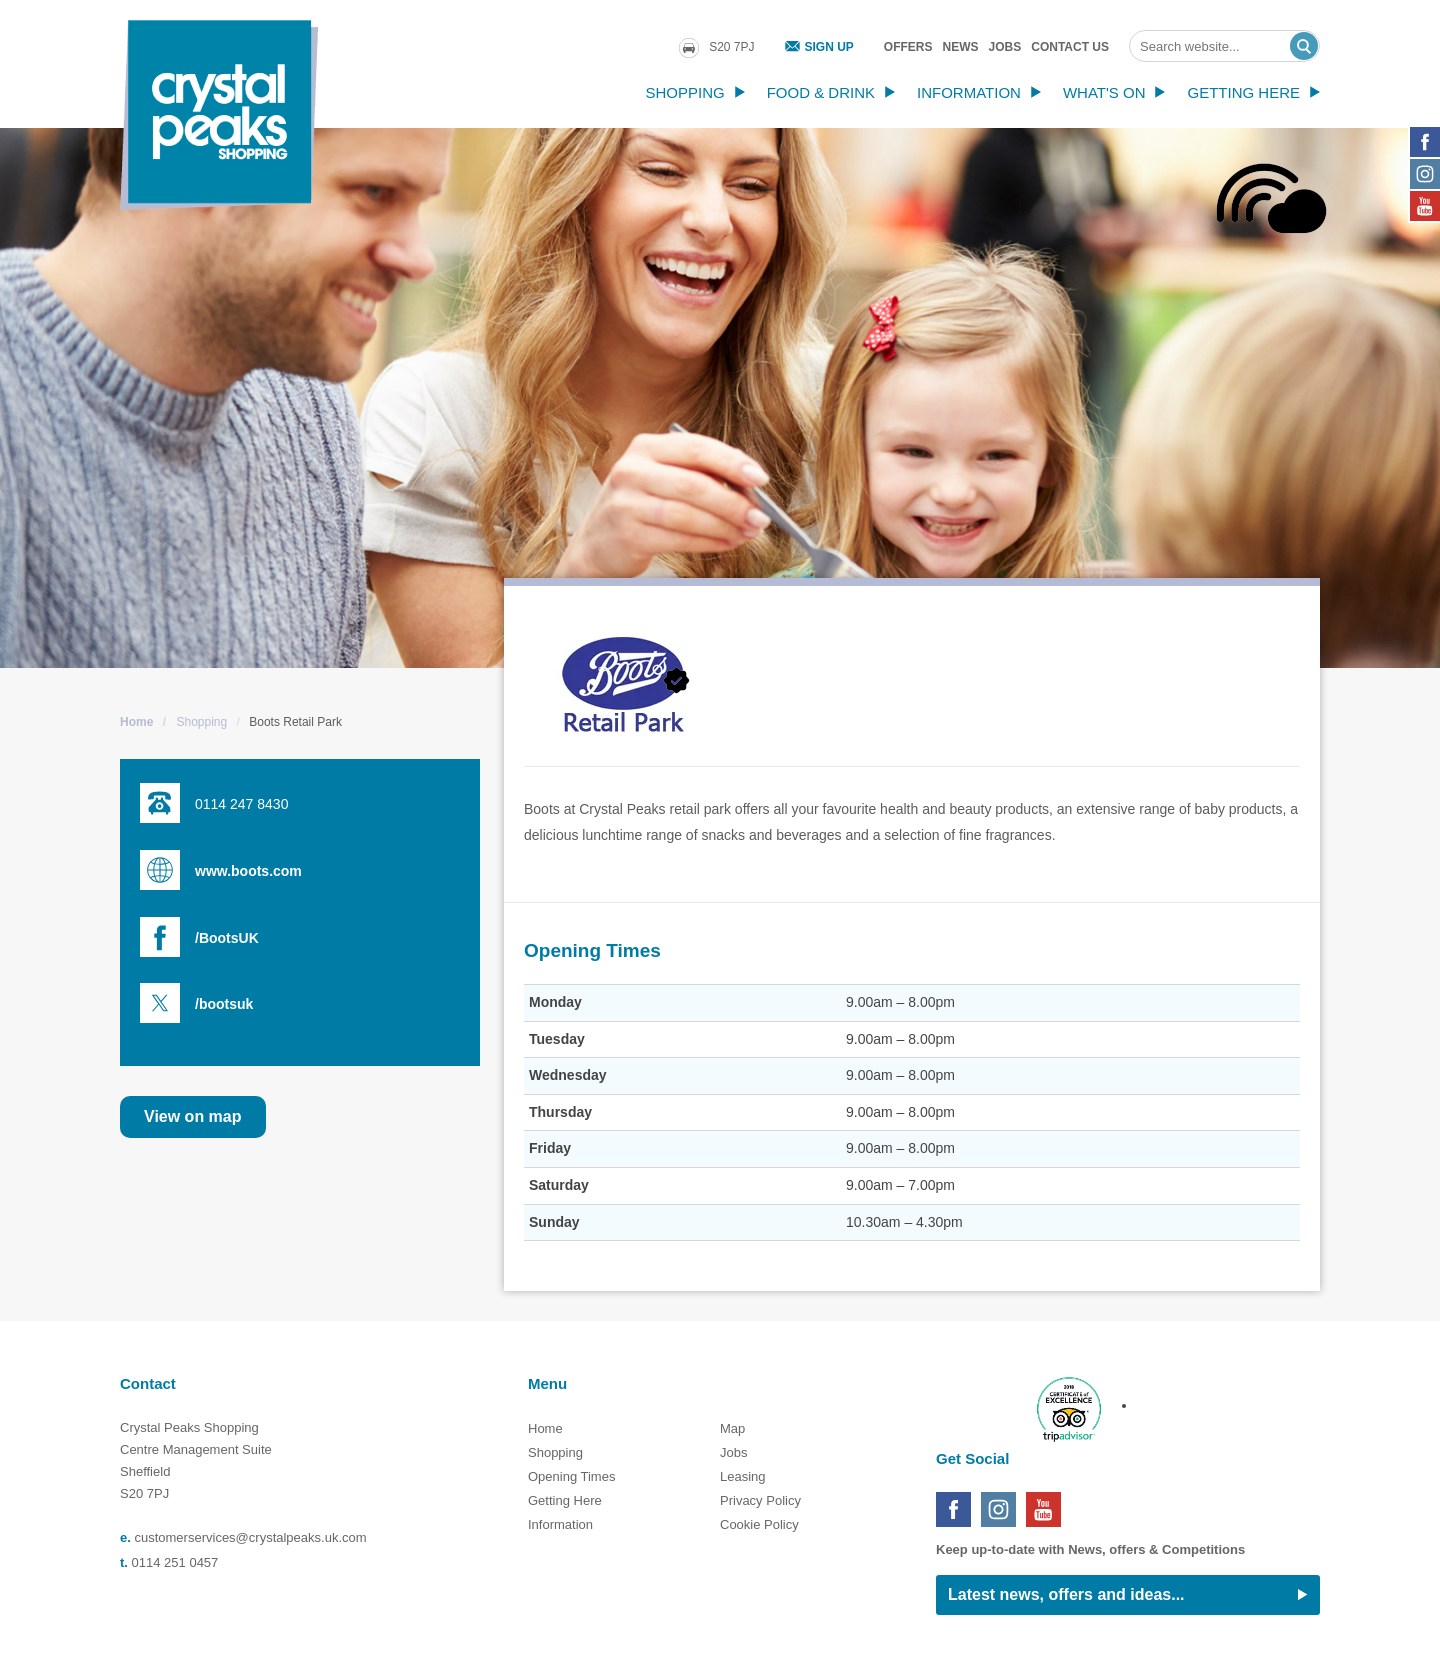  What do you see at coordinates (1271, 196) in the screenshot?
I see `view weather forecast` at bounding box center [1271, 196].